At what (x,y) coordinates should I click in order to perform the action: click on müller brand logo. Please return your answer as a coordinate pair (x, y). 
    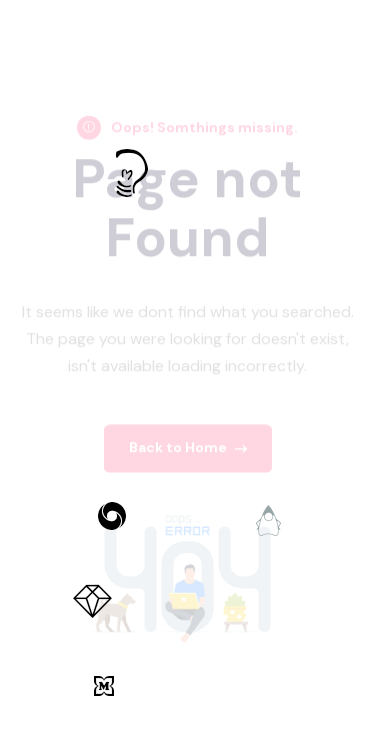
    Looking at the image, I should click on (104, 686).